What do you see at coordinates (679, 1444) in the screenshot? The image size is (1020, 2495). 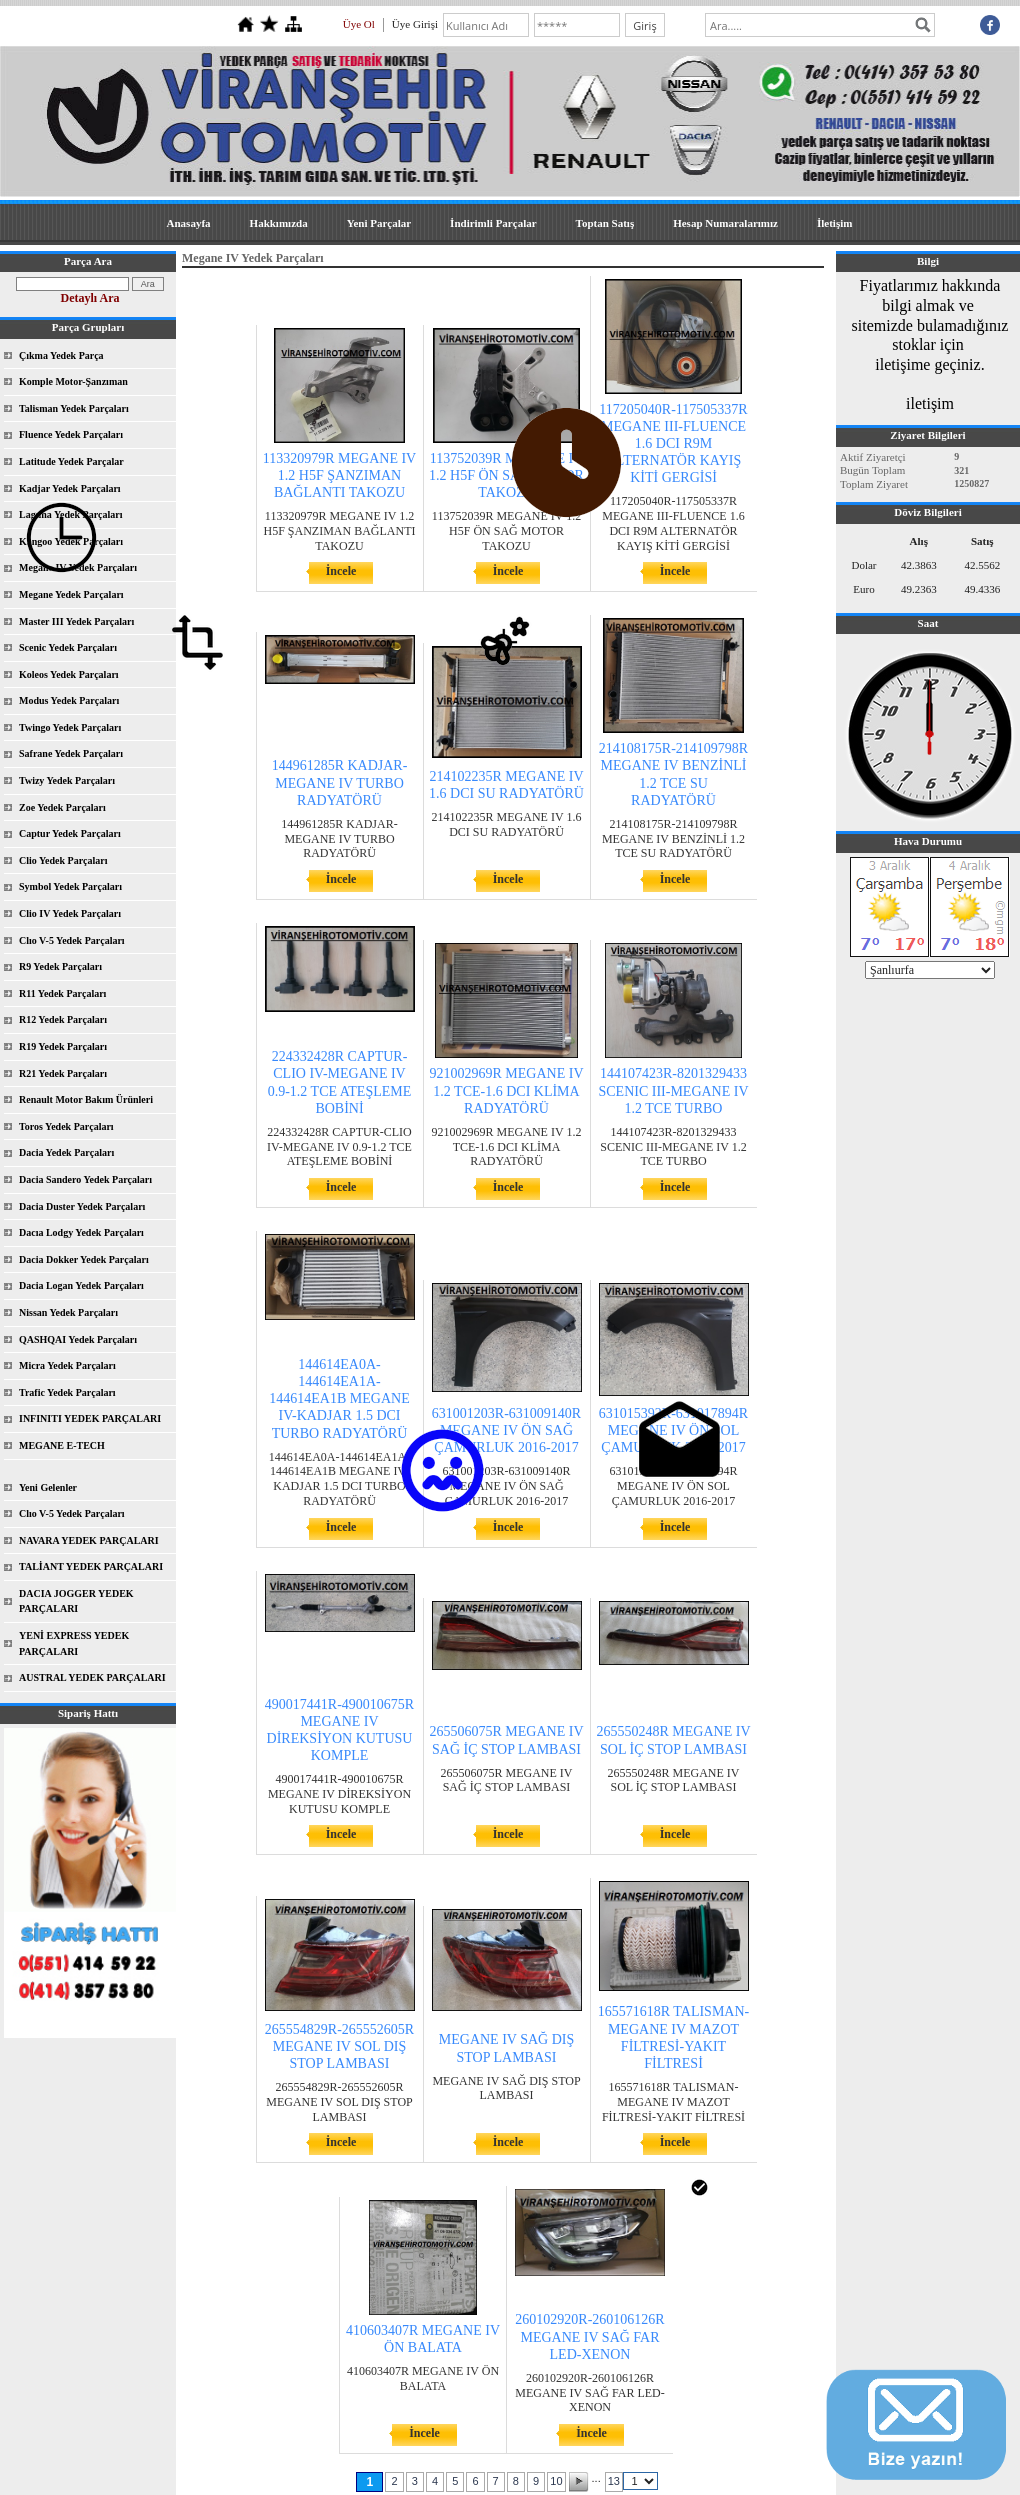 I see `view your draft messages` at bounding box center [679, 1444].